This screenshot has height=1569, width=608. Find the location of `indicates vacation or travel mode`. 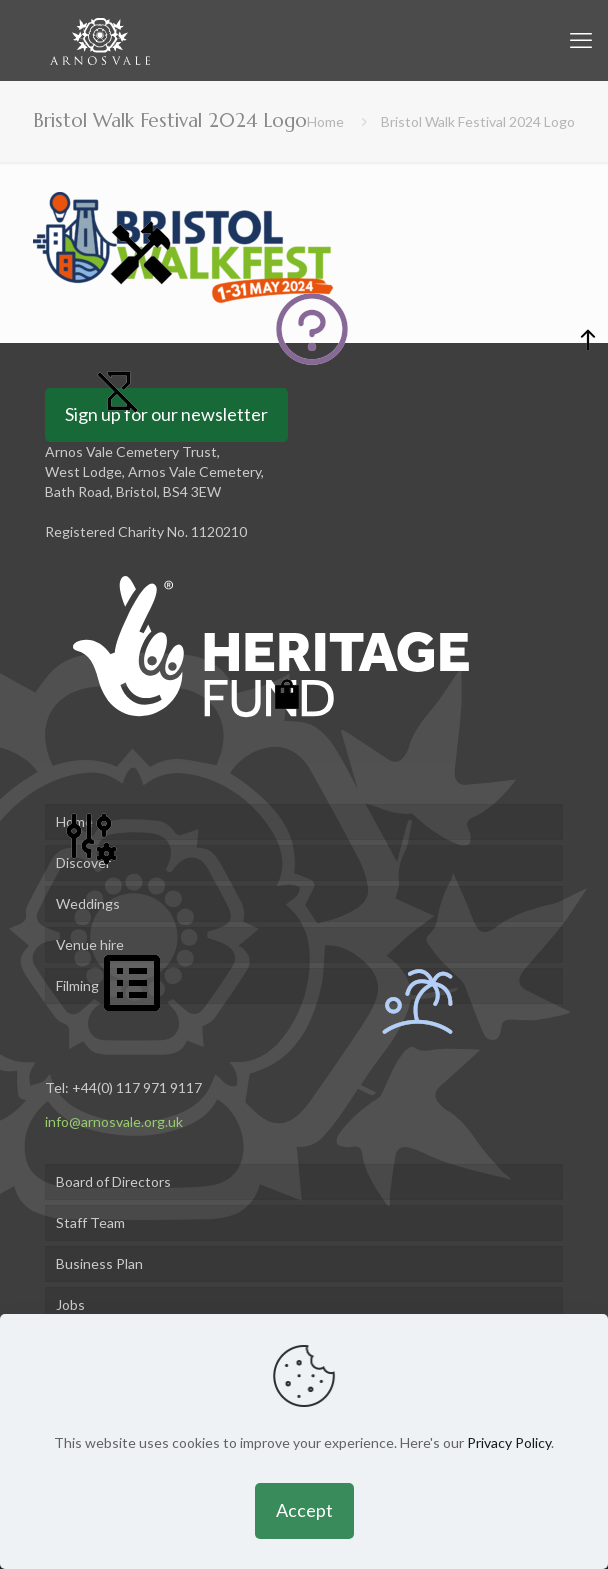

indicates vacation or travel mode is located at coordinates (417, 1001).